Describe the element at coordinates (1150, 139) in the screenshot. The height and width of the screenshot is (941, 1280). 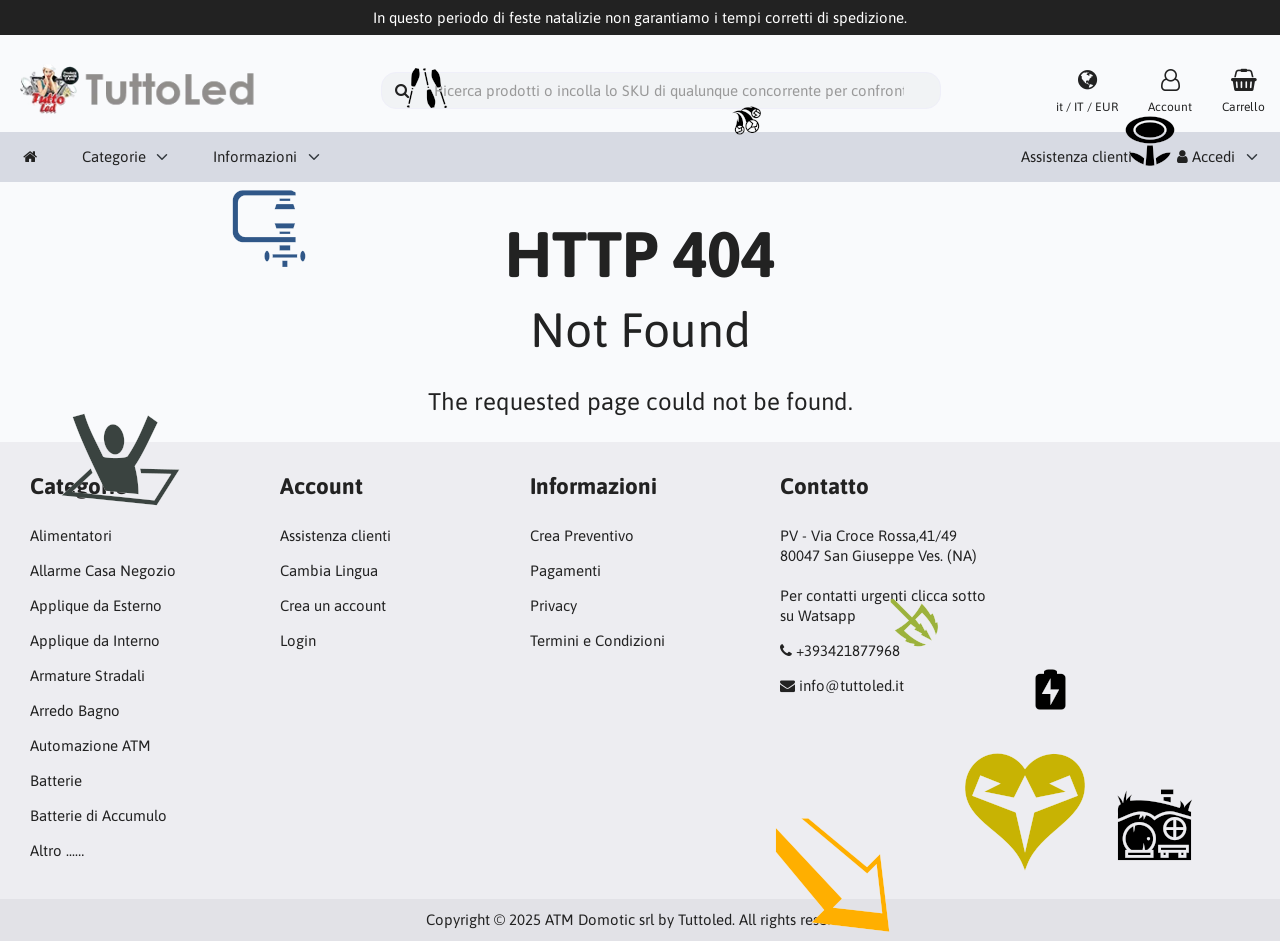
I see `collect a power-up or special ability` at that location.